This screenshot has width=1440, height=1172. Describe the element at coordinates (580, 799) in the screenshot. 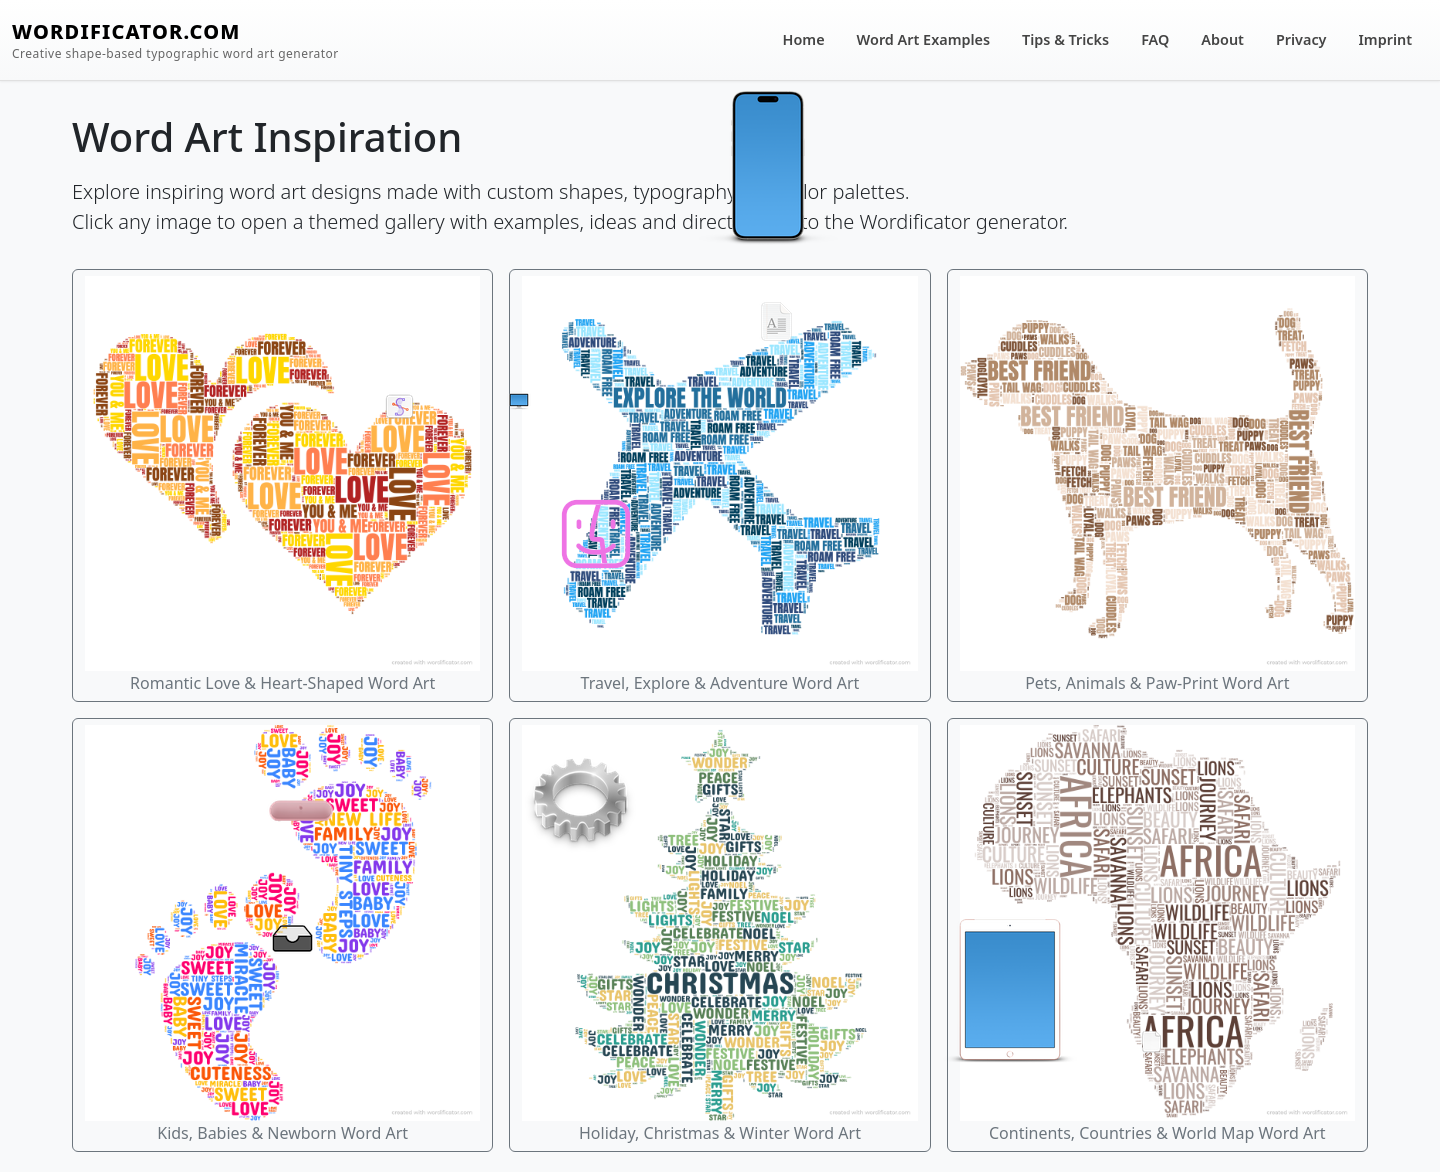

I see `access system settings and preferences` at that location.